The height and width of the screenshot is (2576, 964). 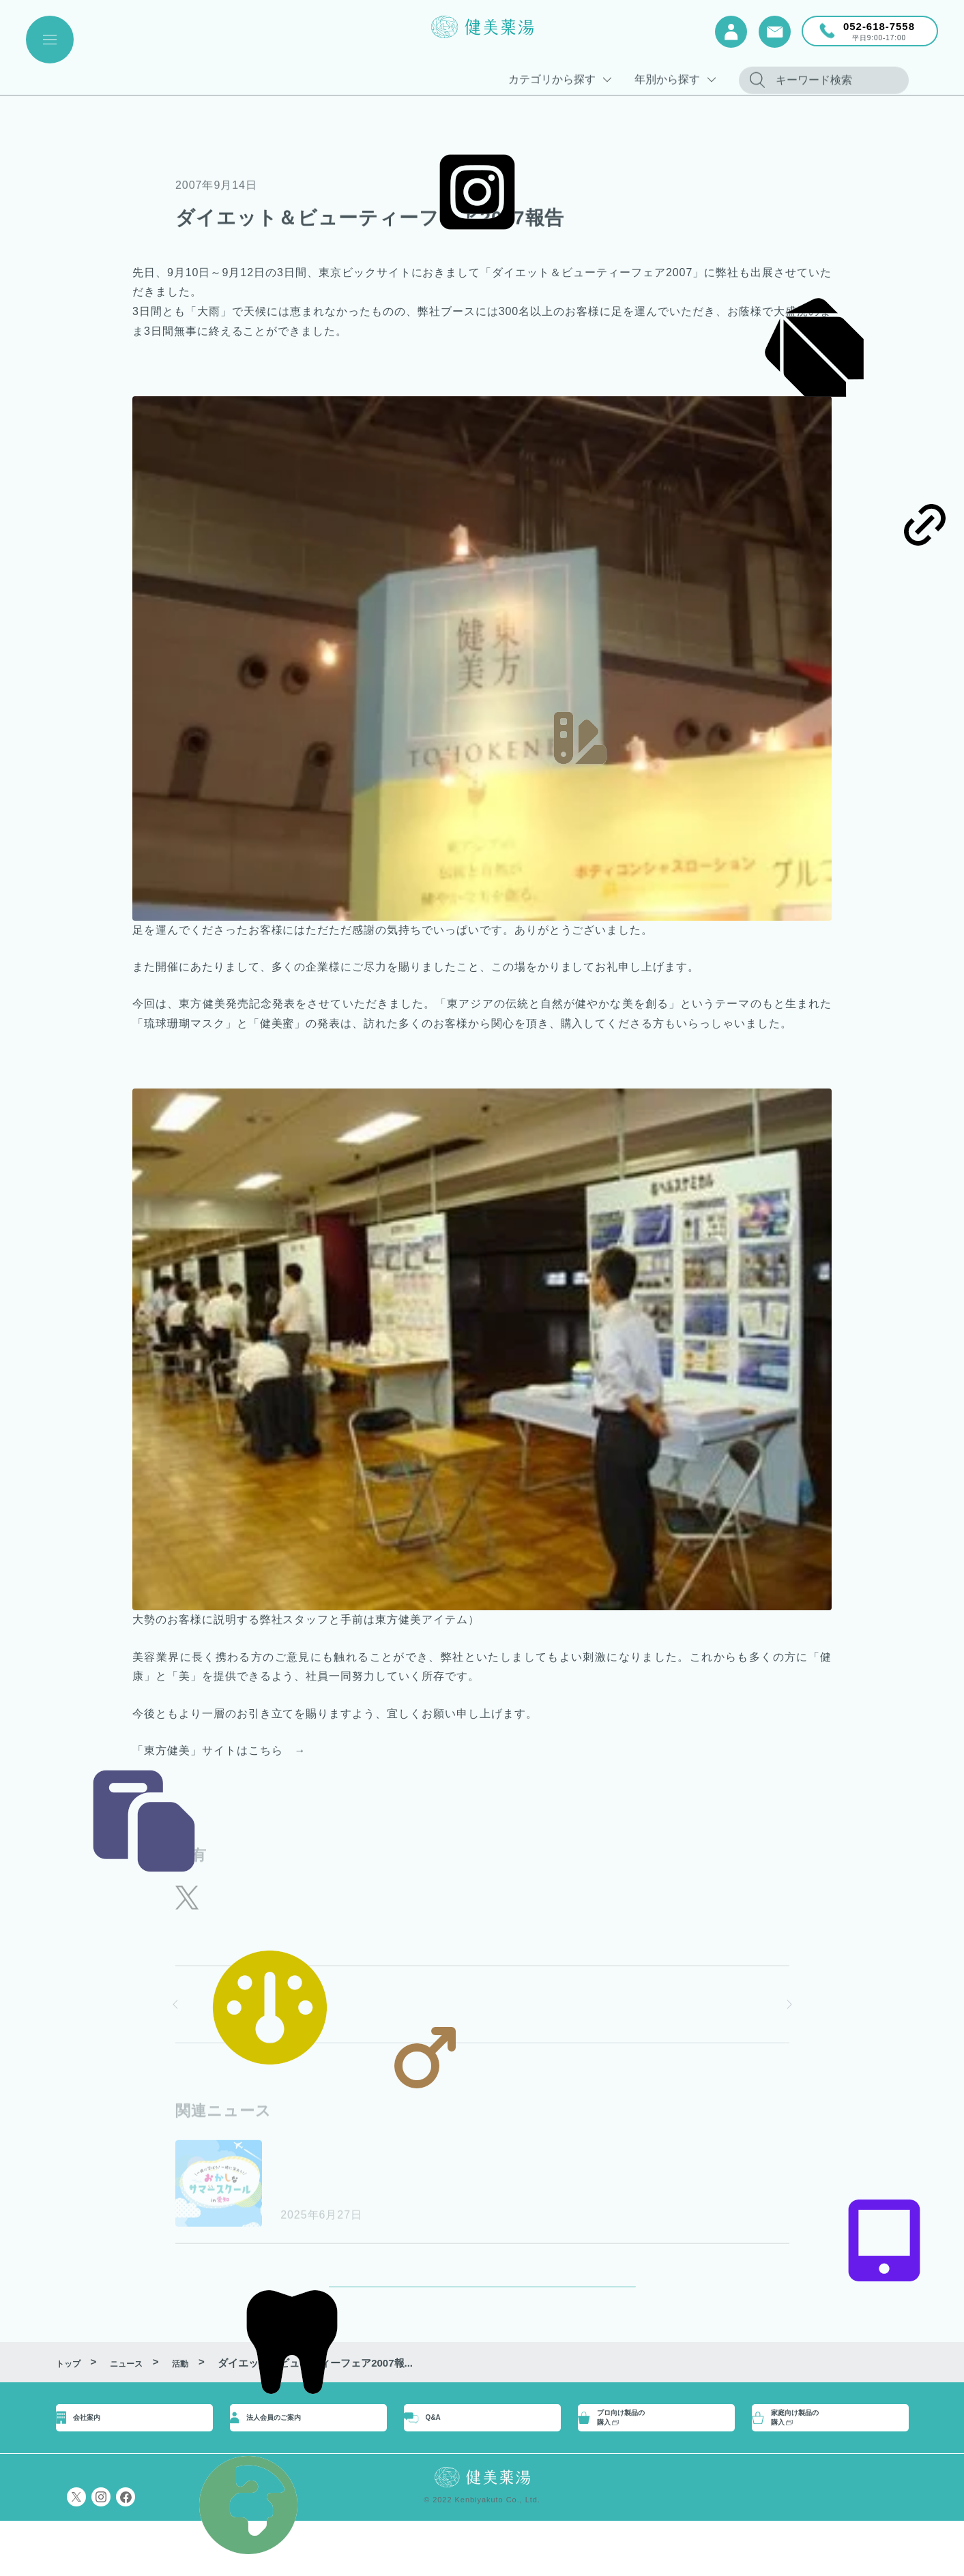 What do you see at coordinates (814, 347) in the screenshot?
I see `dart programming language logo` at bounding box center [814, 347].